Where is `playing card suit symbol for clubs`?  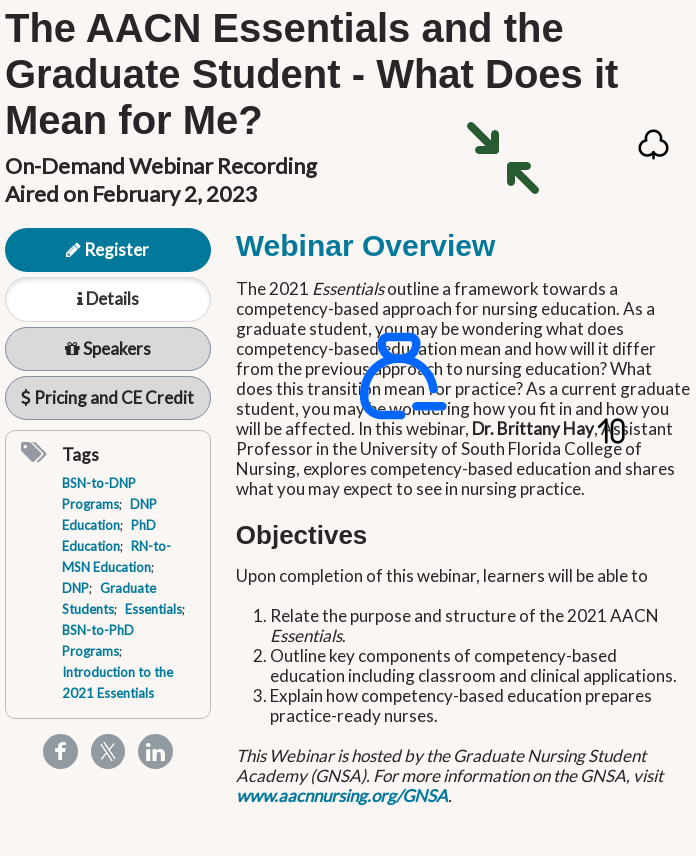 playing card suit symbol for clubs is located at coordinates (653, 144).